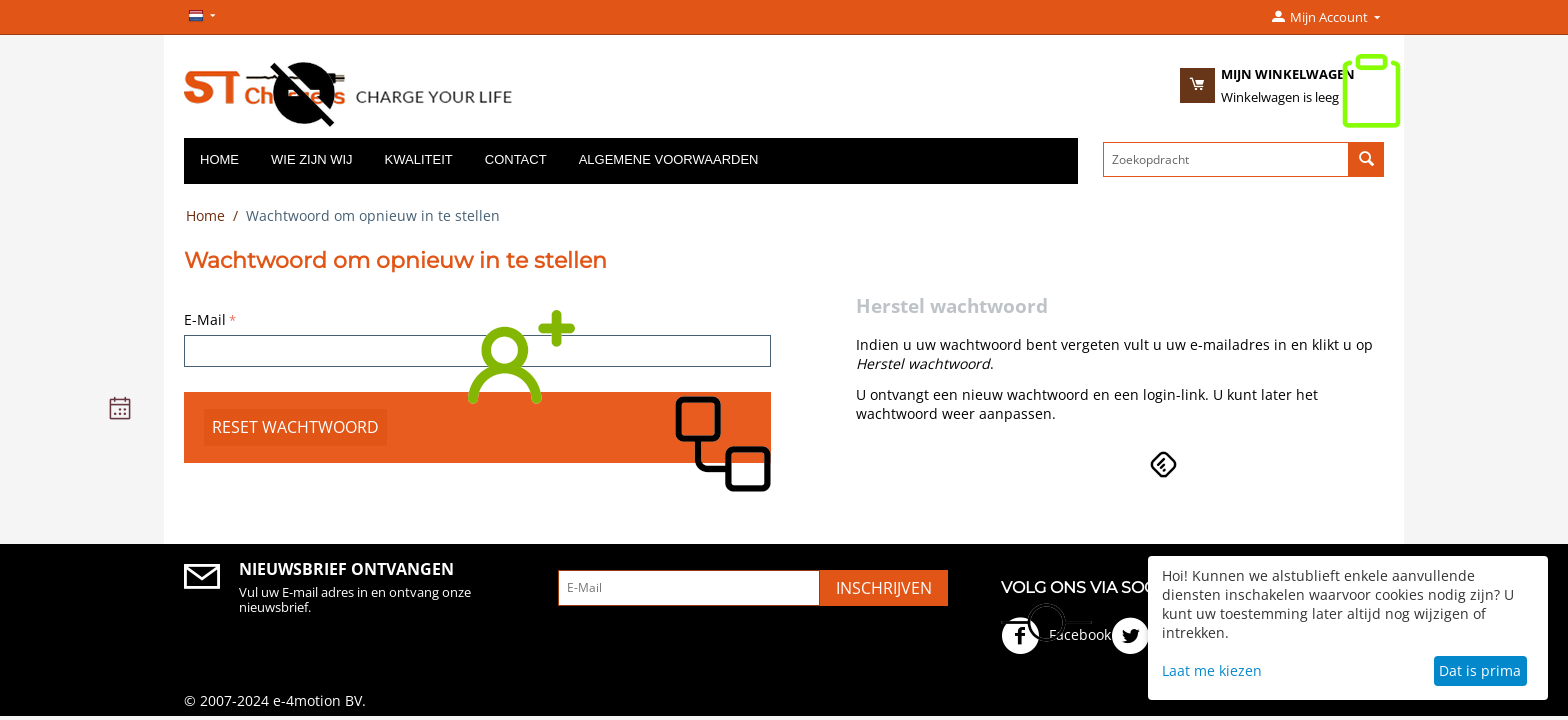 This screenshot has width=1568, height=720. Describe the element at coordinates (1371, 92) in the screenshot. I see `paste copied content from clipboard` at that location.